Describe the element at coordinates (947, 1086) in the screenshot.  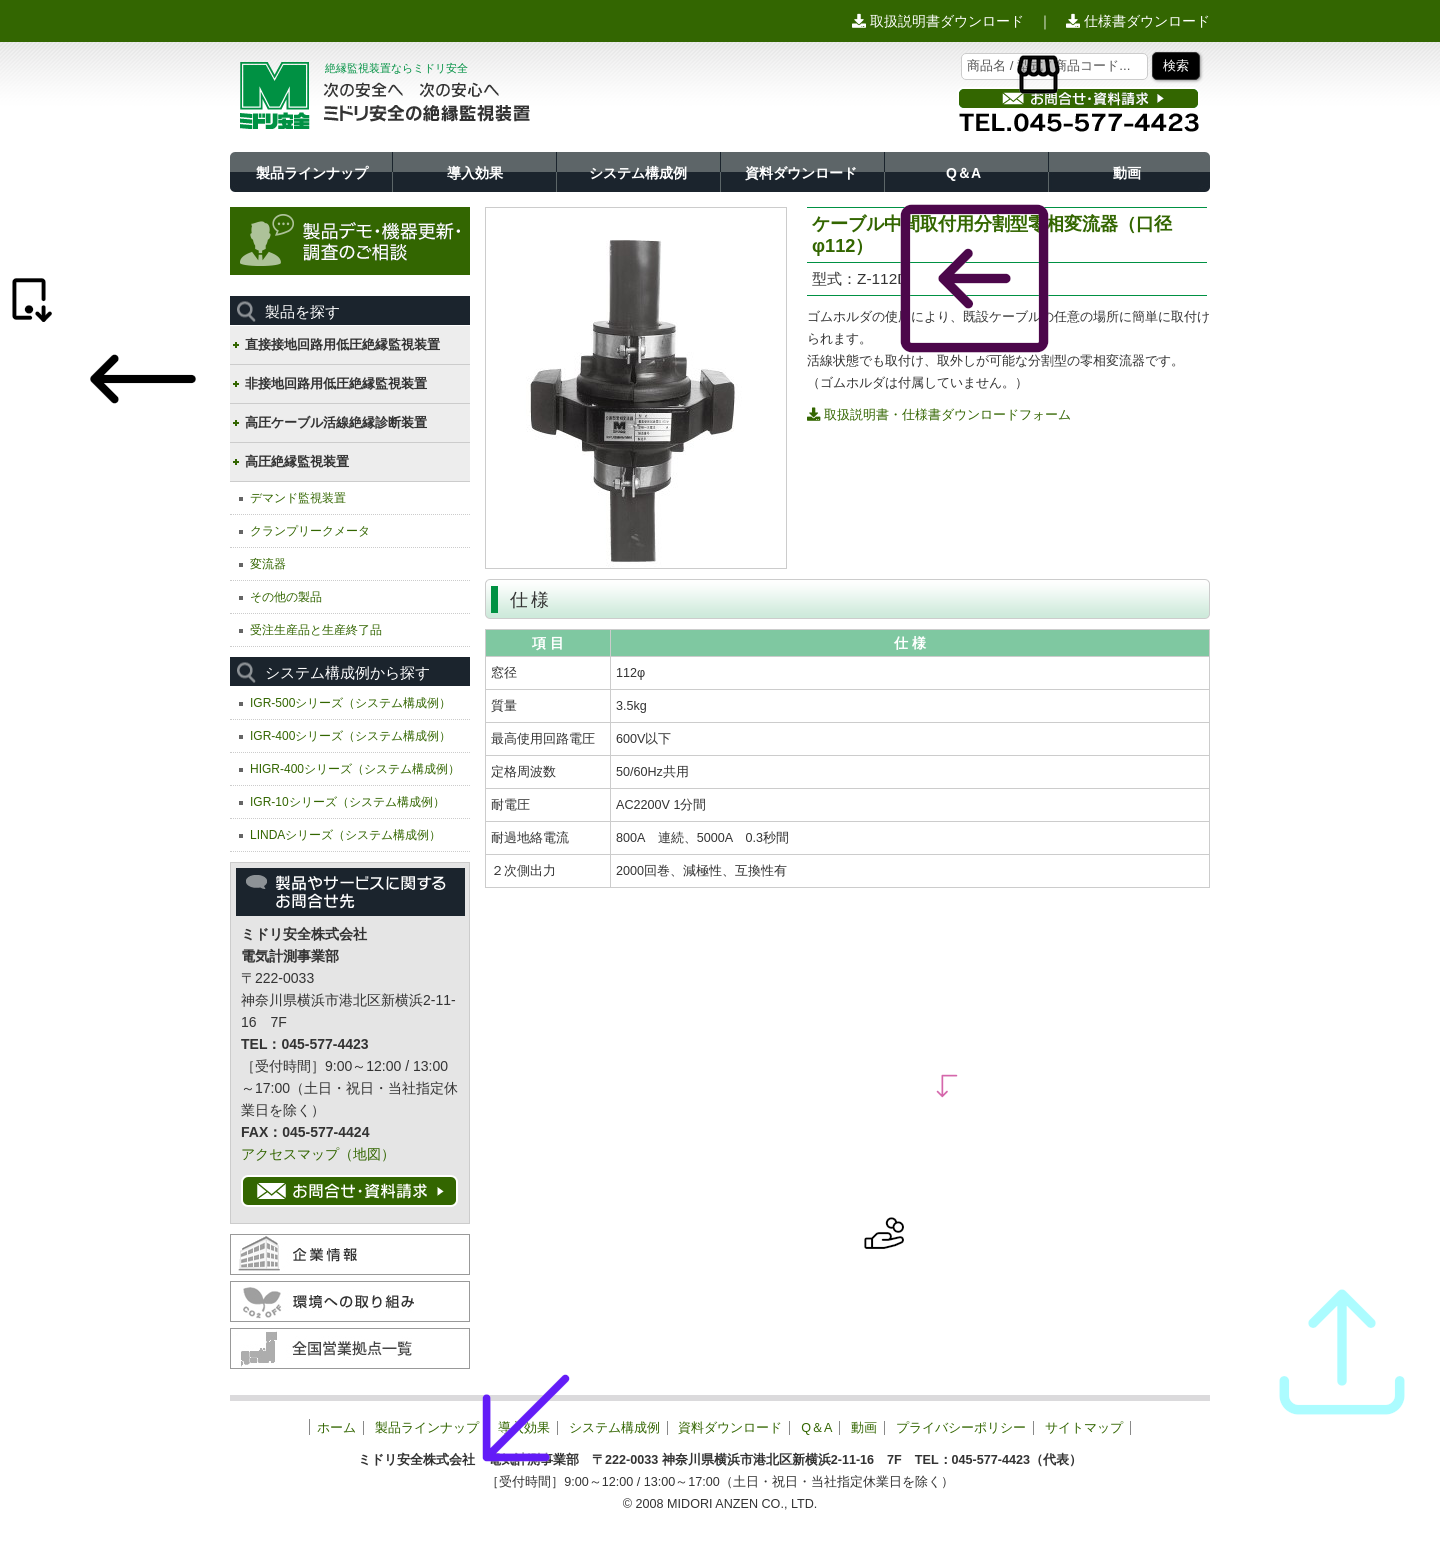
I see `go back and down in navigation` at that location.